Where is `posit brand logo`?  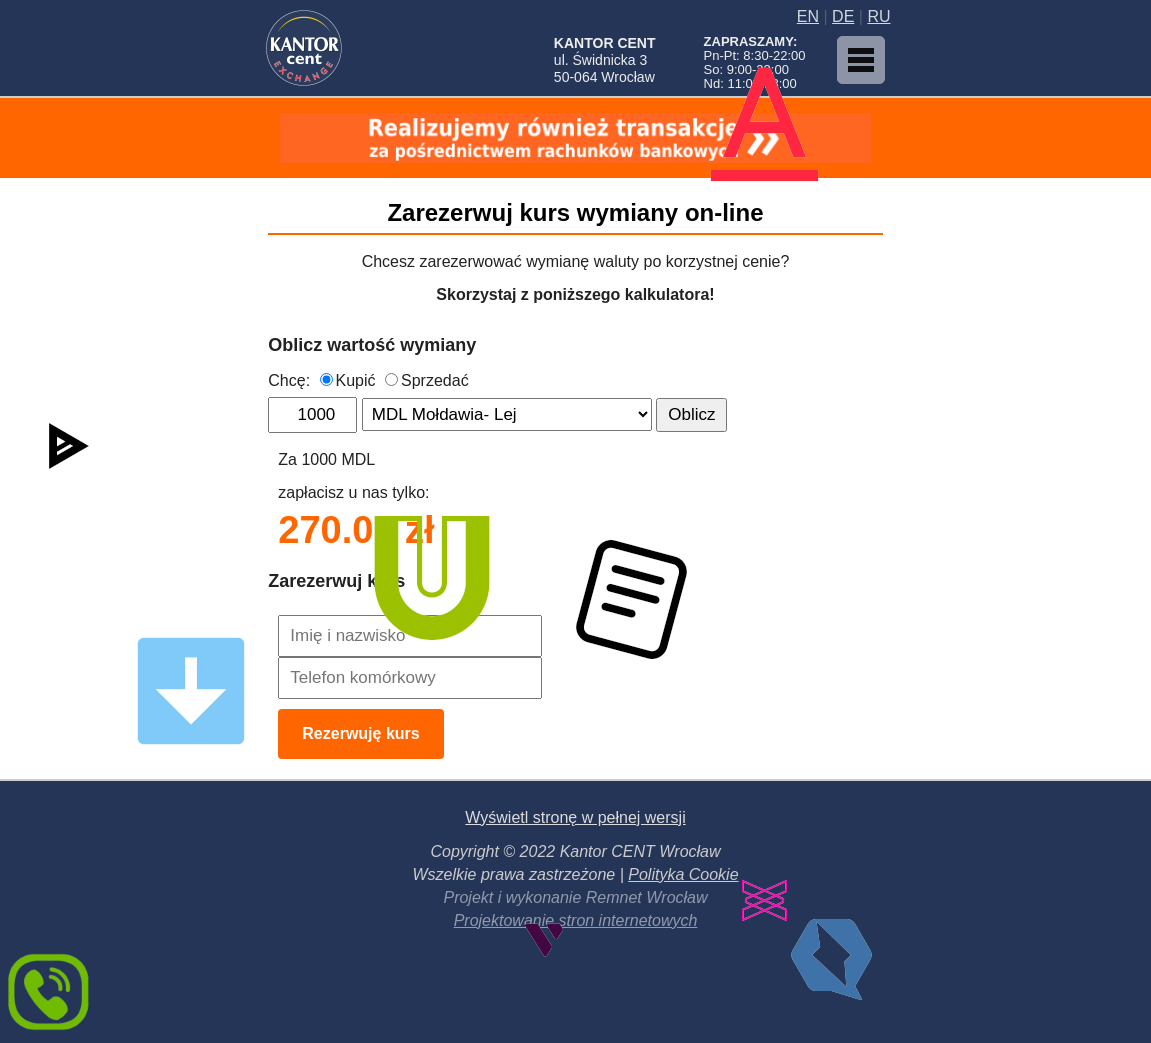 posit brand logo is located at coordinates (764, 900).